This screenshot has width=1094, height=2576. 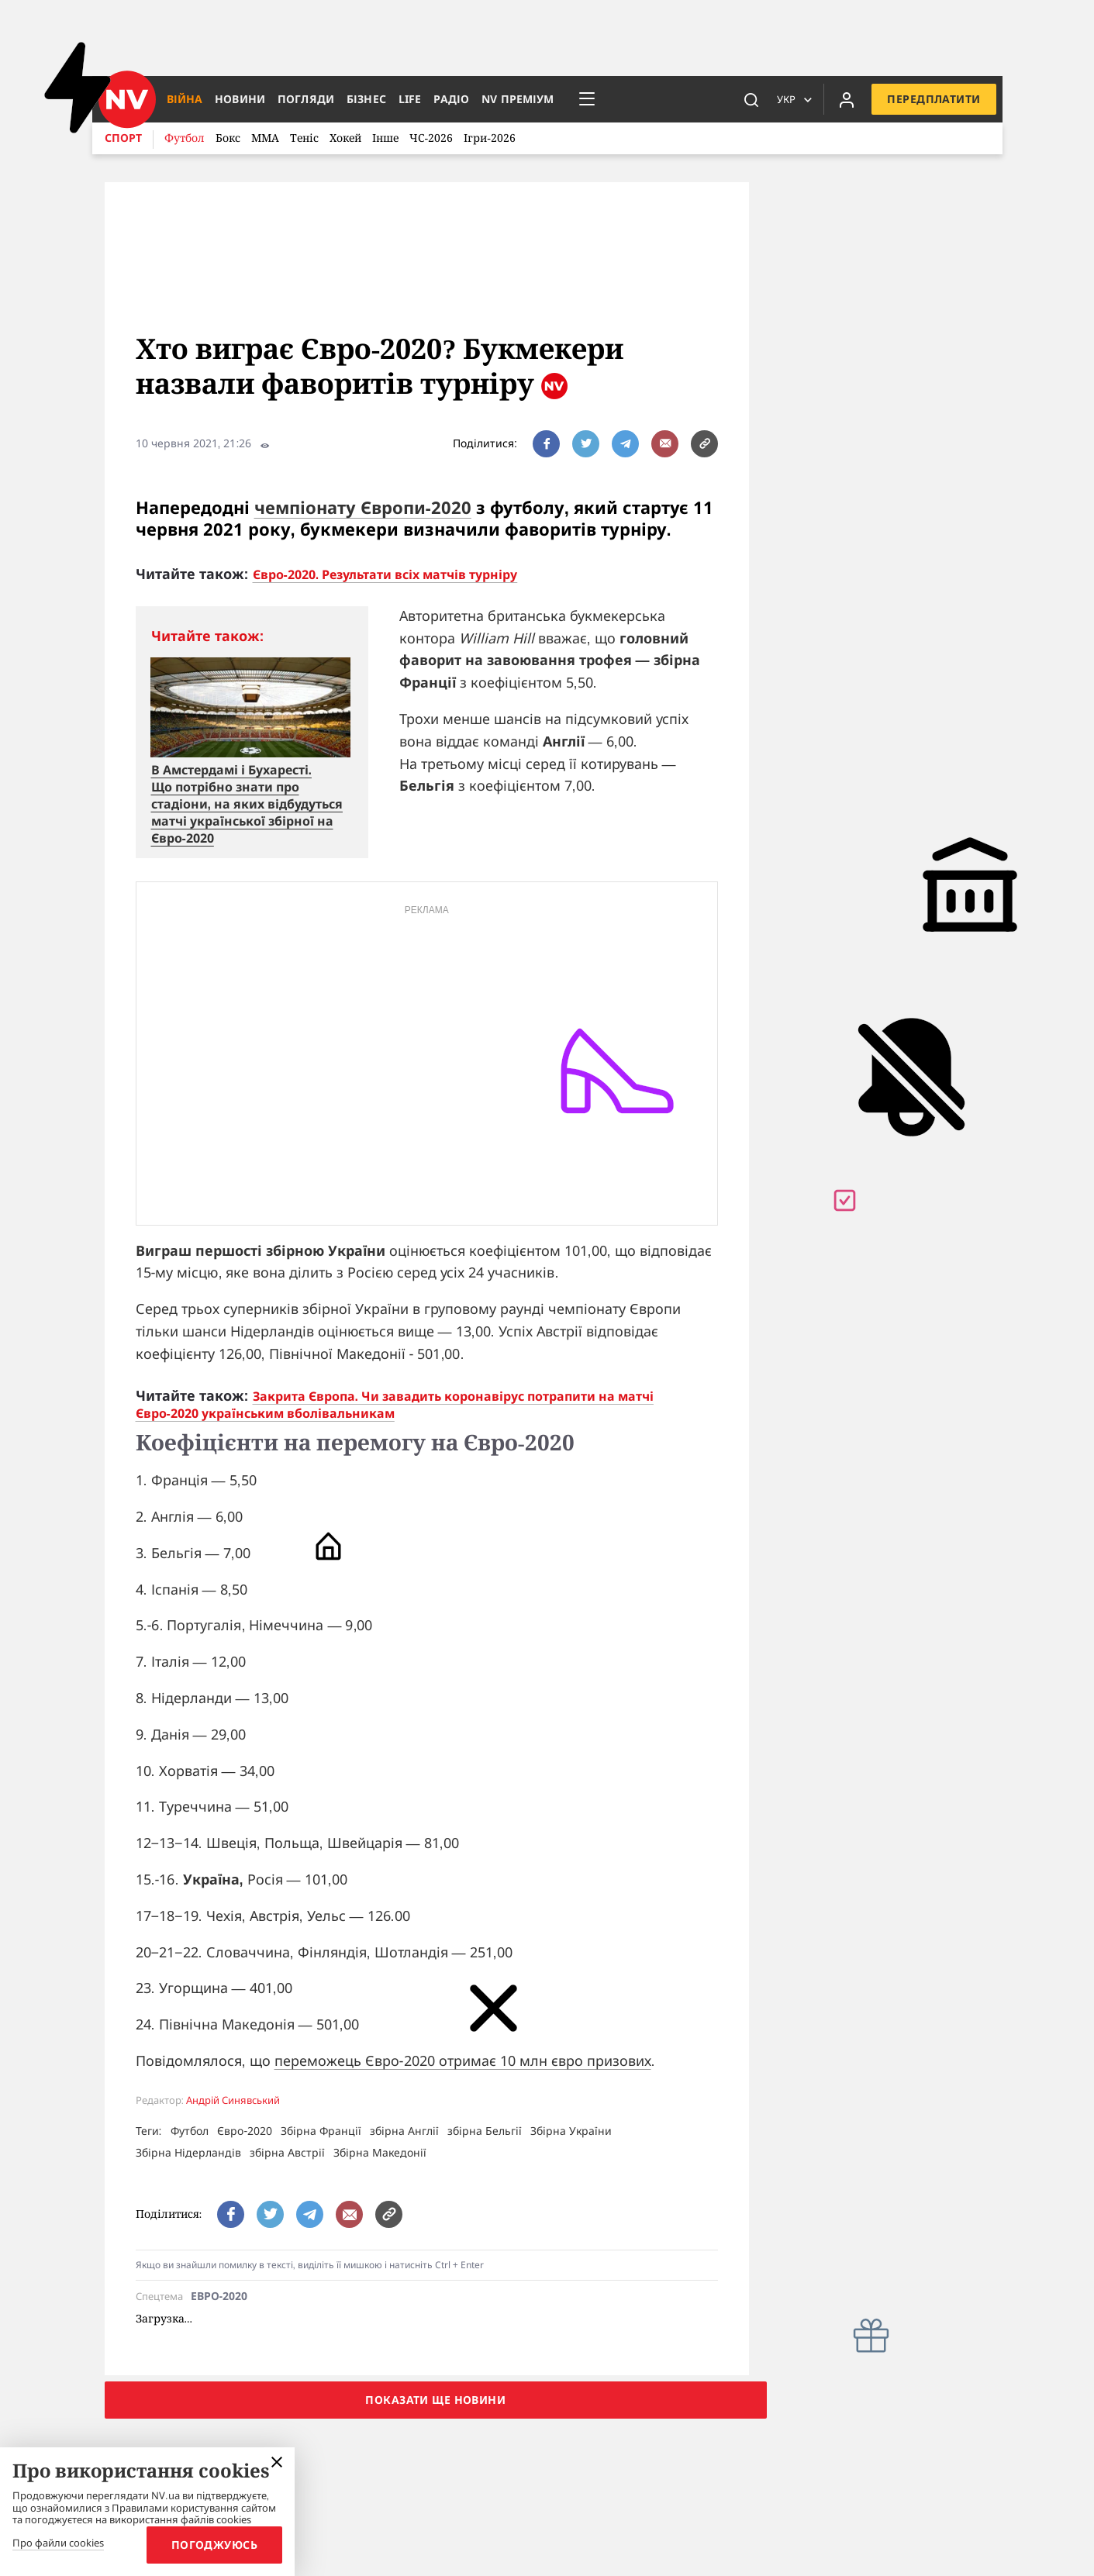 I want to click on mute notifications, so click(x=911, y=1077).